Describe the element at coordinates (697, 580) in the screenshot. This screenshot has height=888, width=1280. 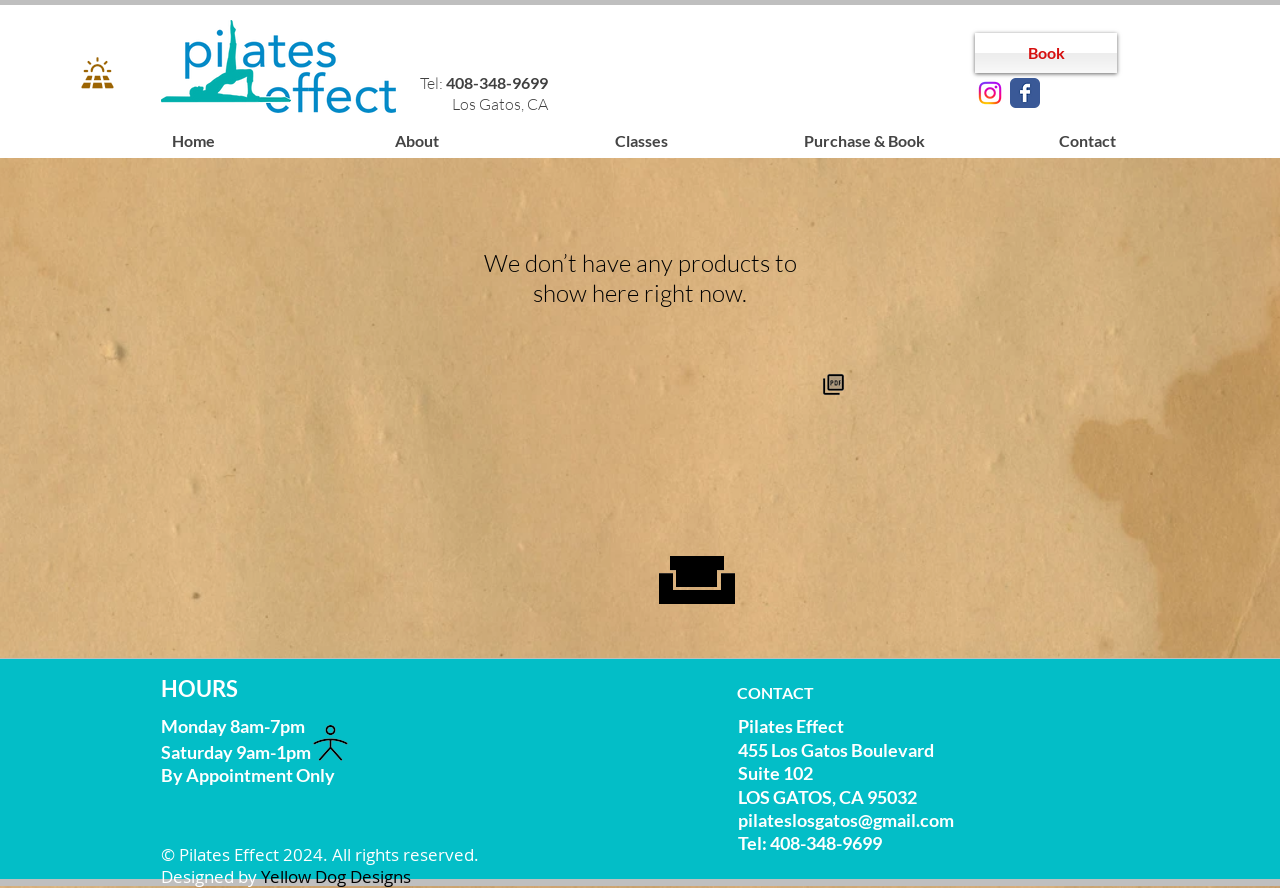
I see `view weekend or leisure activities` at that location.